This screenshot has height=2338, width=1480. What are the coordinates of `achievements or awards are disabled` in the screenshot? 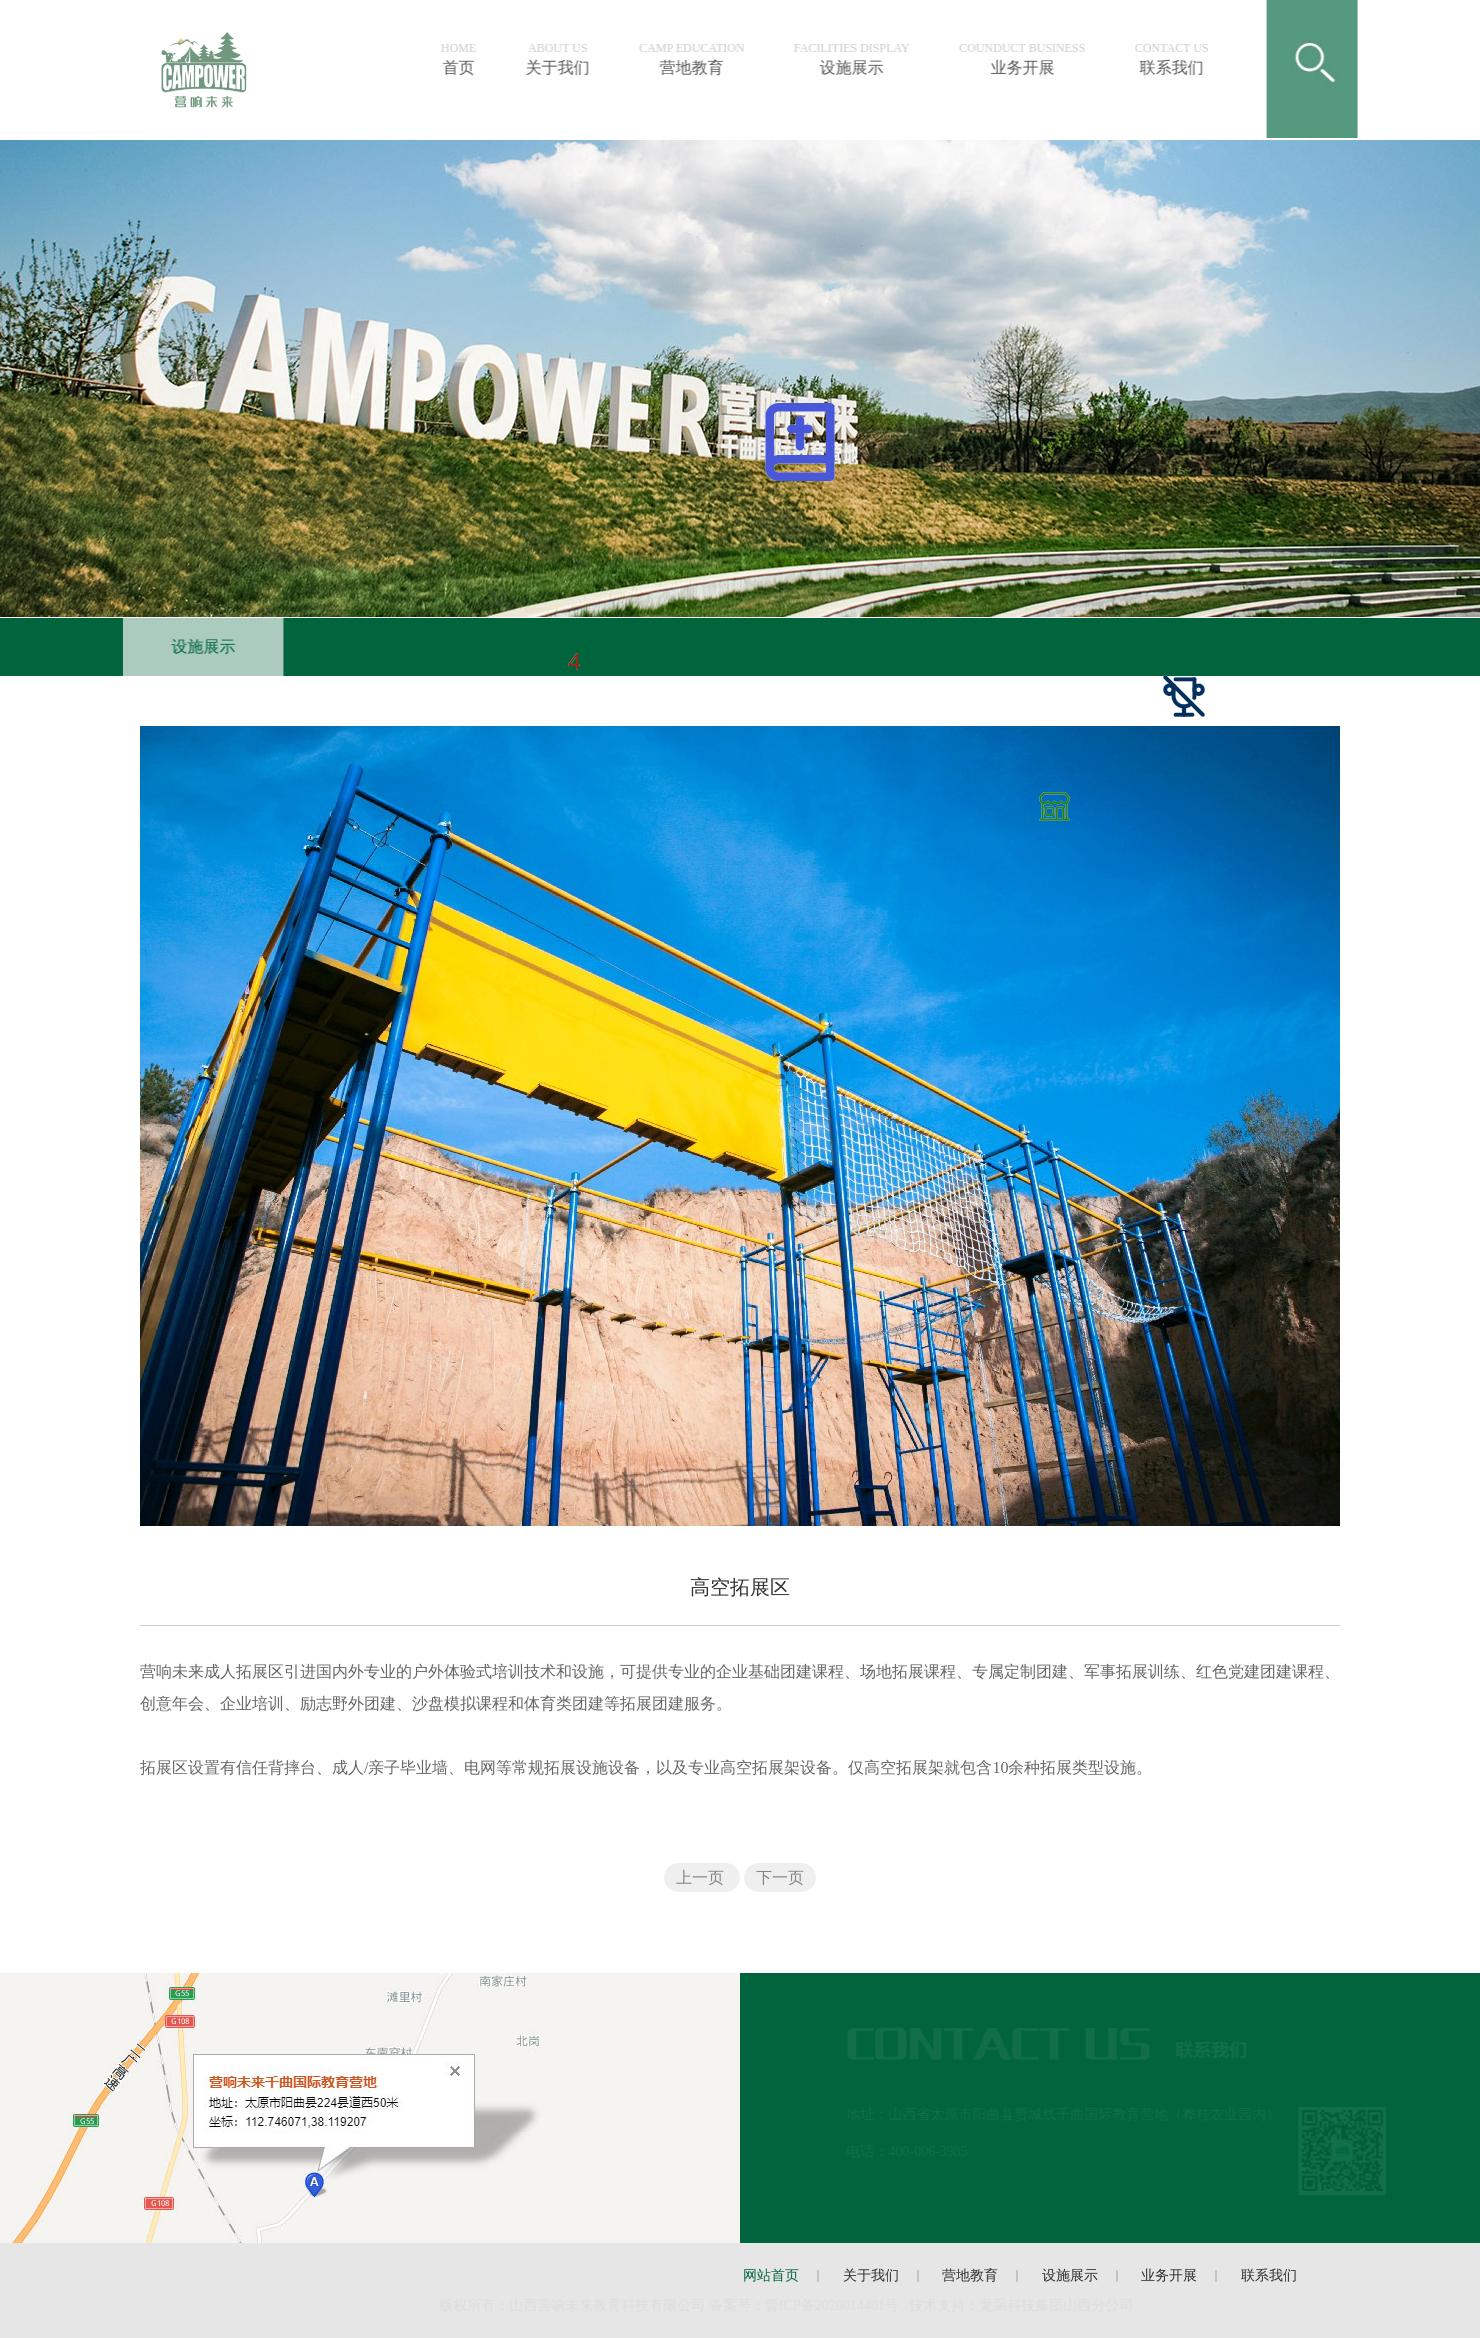 It's located at (1184, 696).